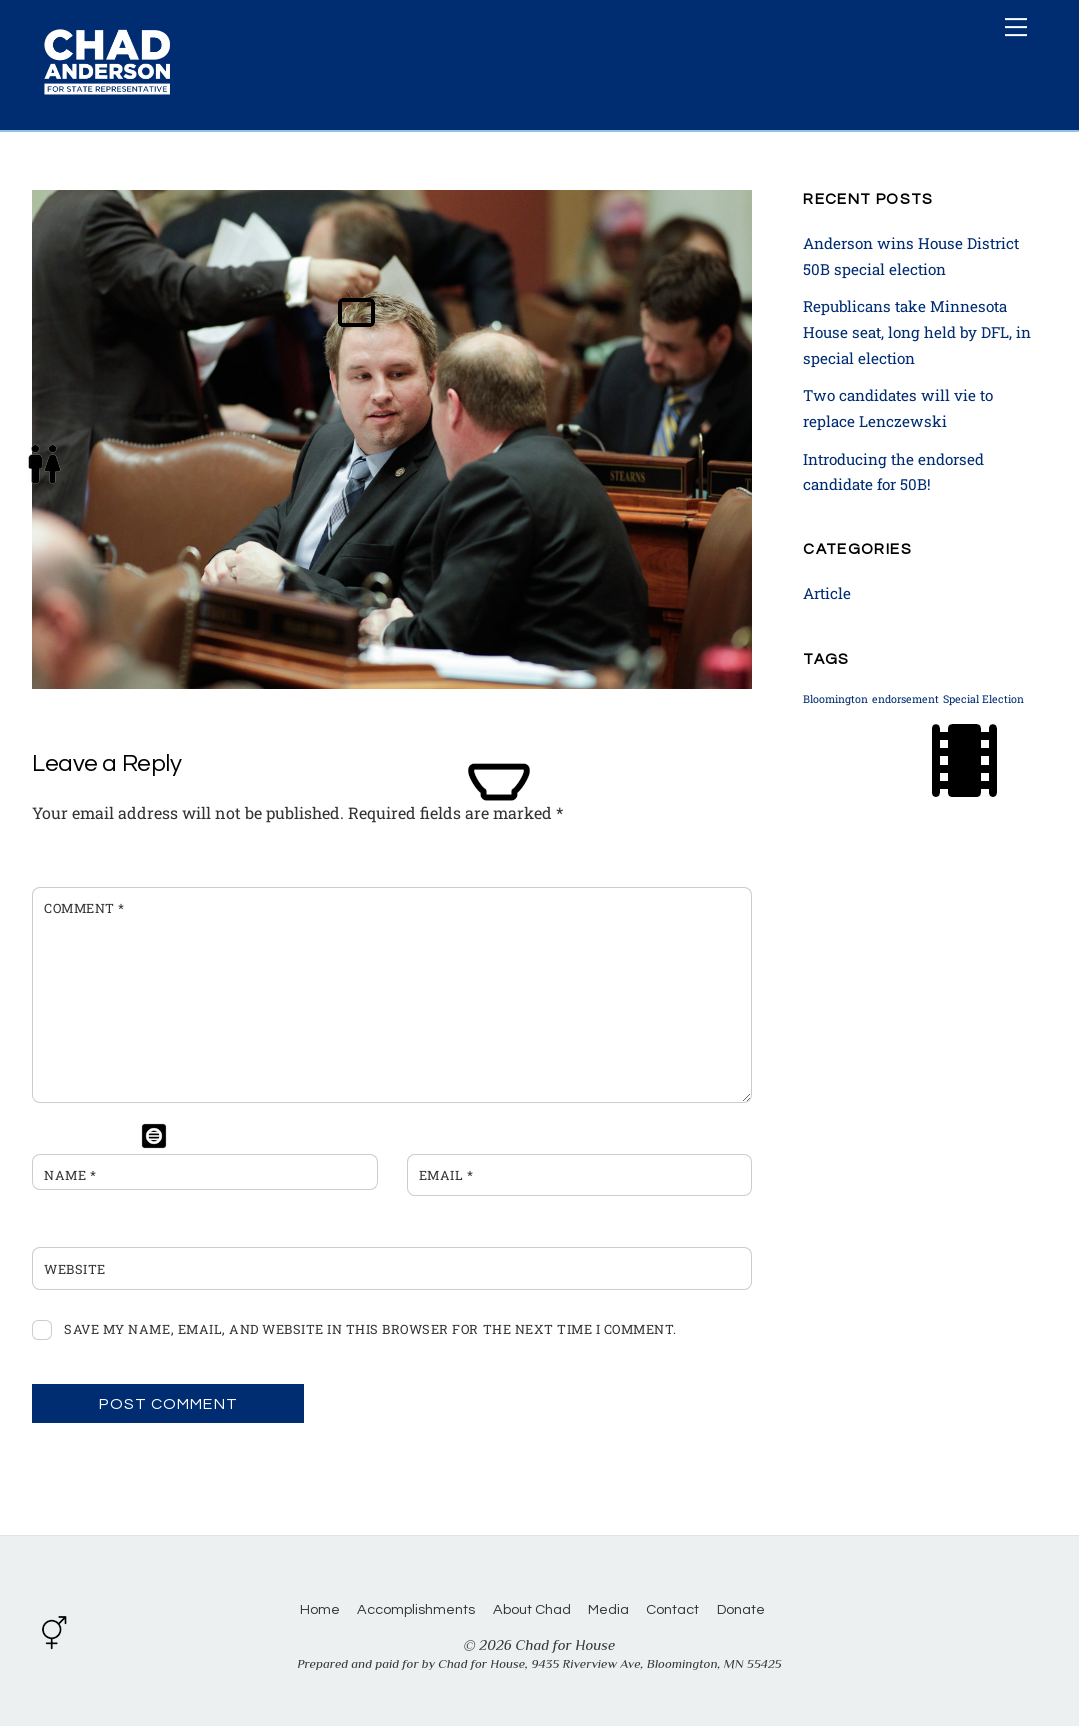 The width and height of the screenshot is (1079, 1726). What do you see at coordinates (499, 779) in the screenshot?
I see `access food or recipe features` at bounding box center [499, 779].